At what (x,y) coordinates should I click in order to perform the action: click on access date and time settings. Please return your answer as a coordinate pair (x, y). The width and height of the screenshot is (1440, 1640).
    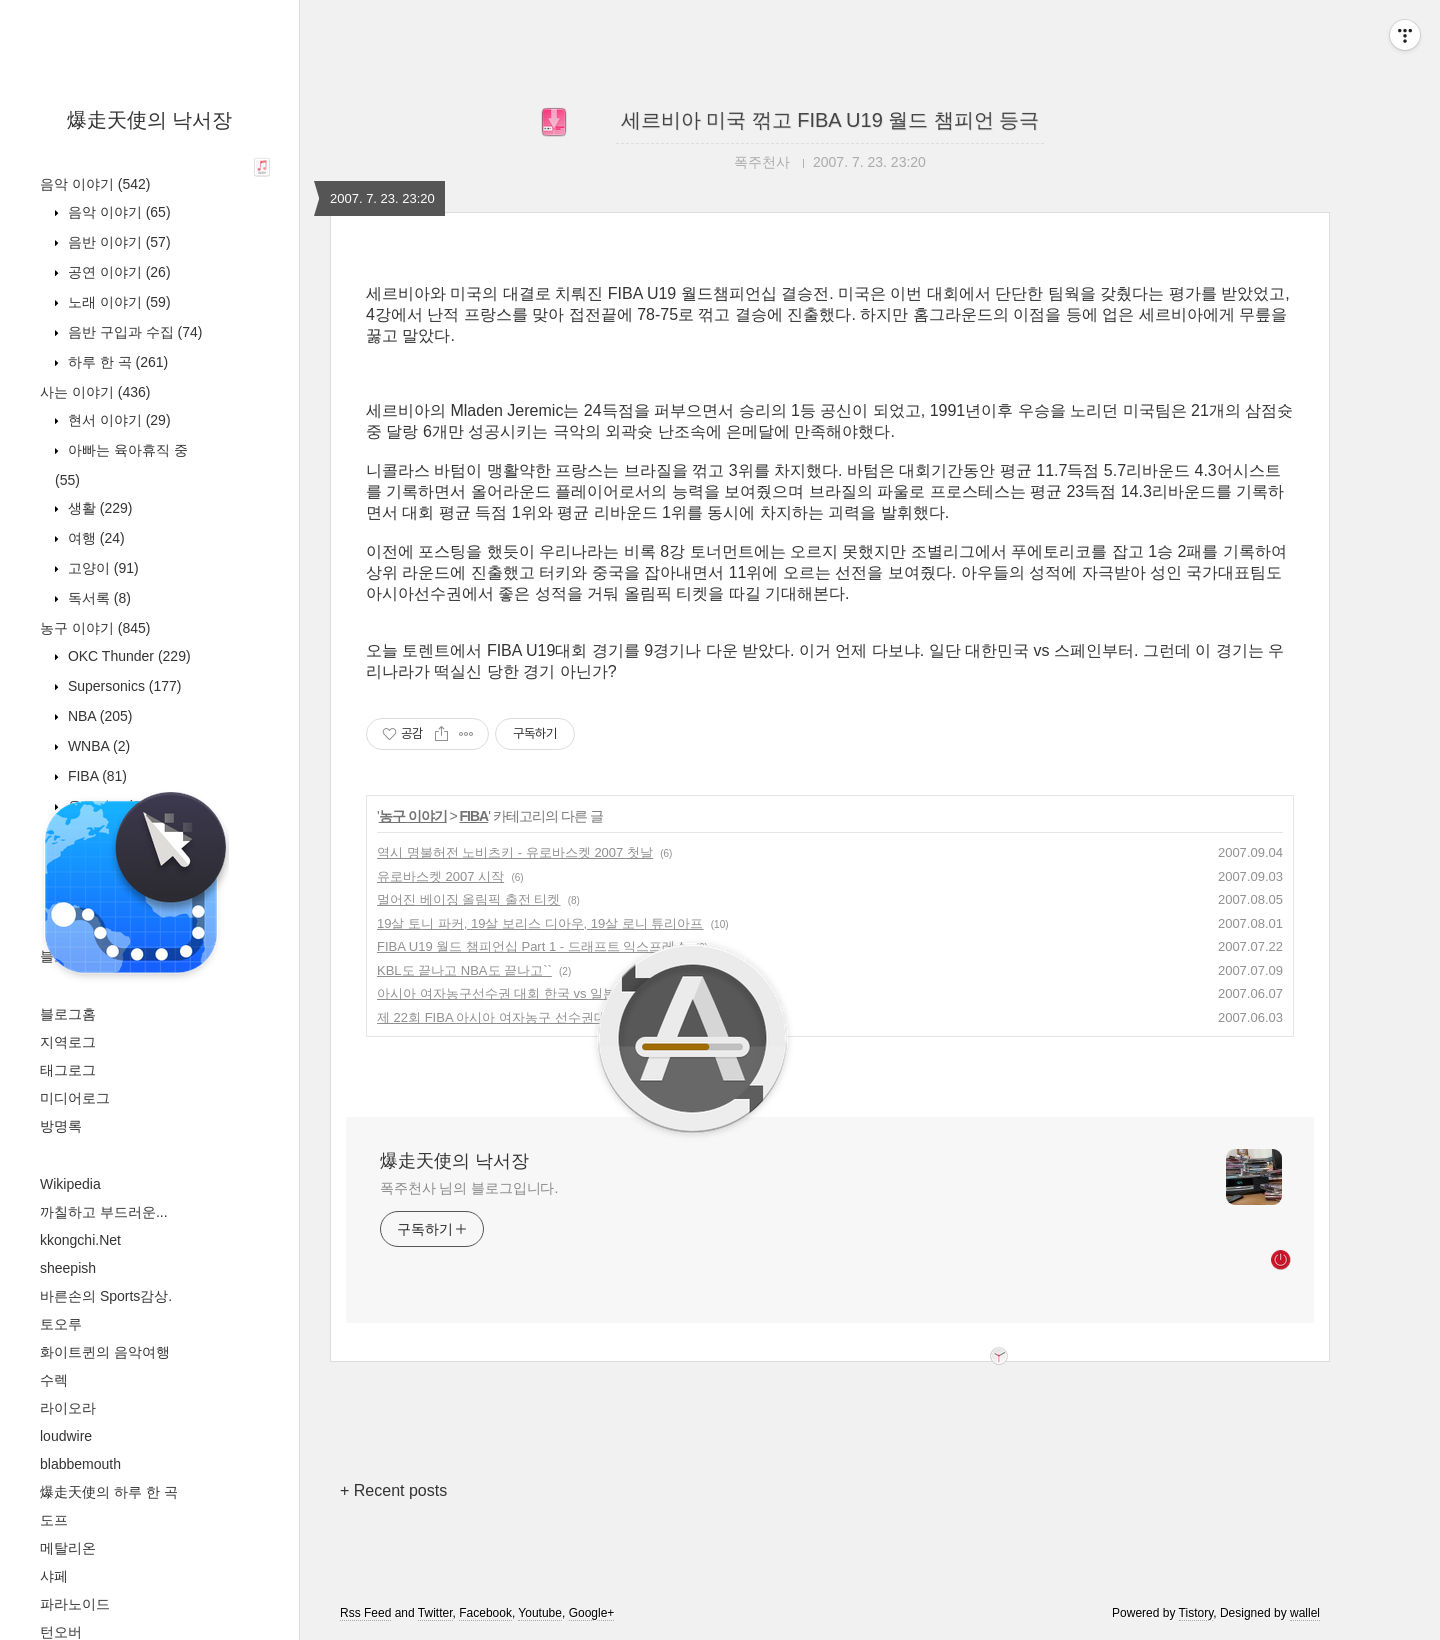
    Looking at the image, I should click on (999, 1356).